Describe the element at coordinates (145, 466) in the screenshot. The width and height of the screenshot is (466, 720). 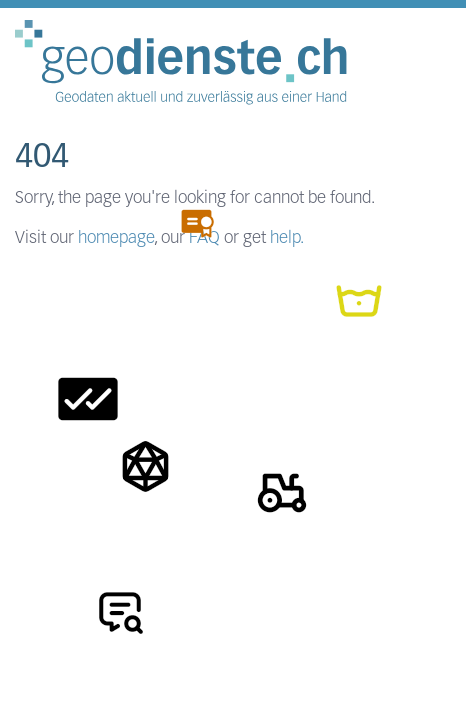
I see `view 3D model or object` at that location.